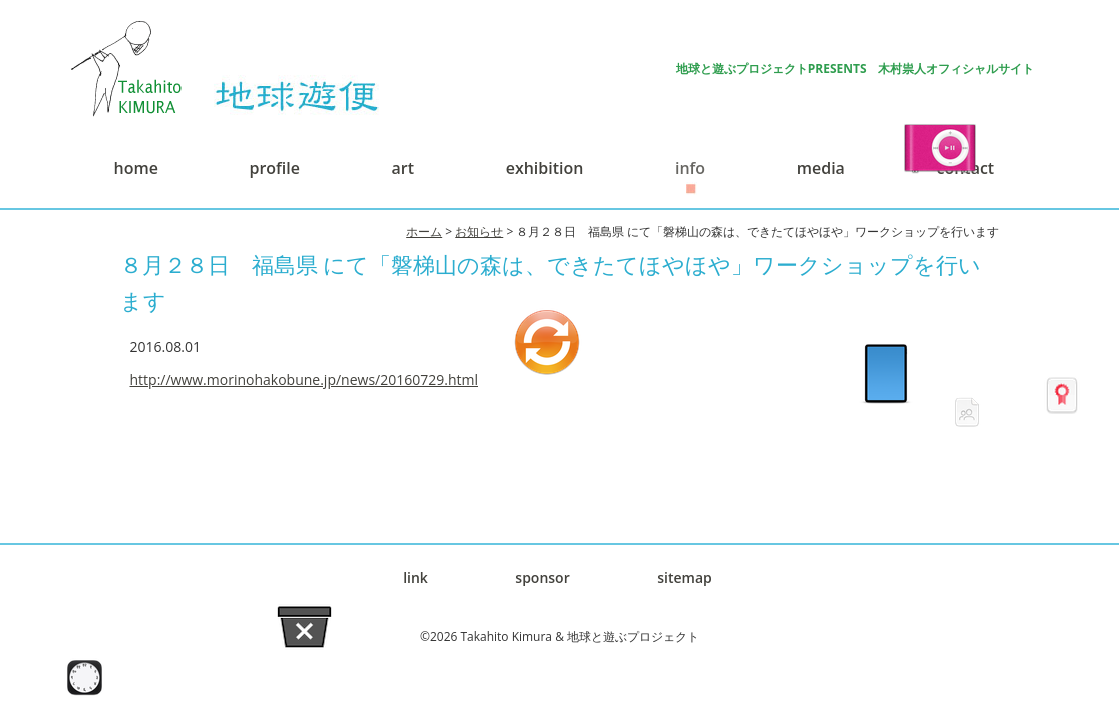 The width and height of the screenshot is (1119, 720). What do you see at coordinates (886, 374) in the screenshot?
I see `iPad Air device icon` at bounding box center [886, 374].